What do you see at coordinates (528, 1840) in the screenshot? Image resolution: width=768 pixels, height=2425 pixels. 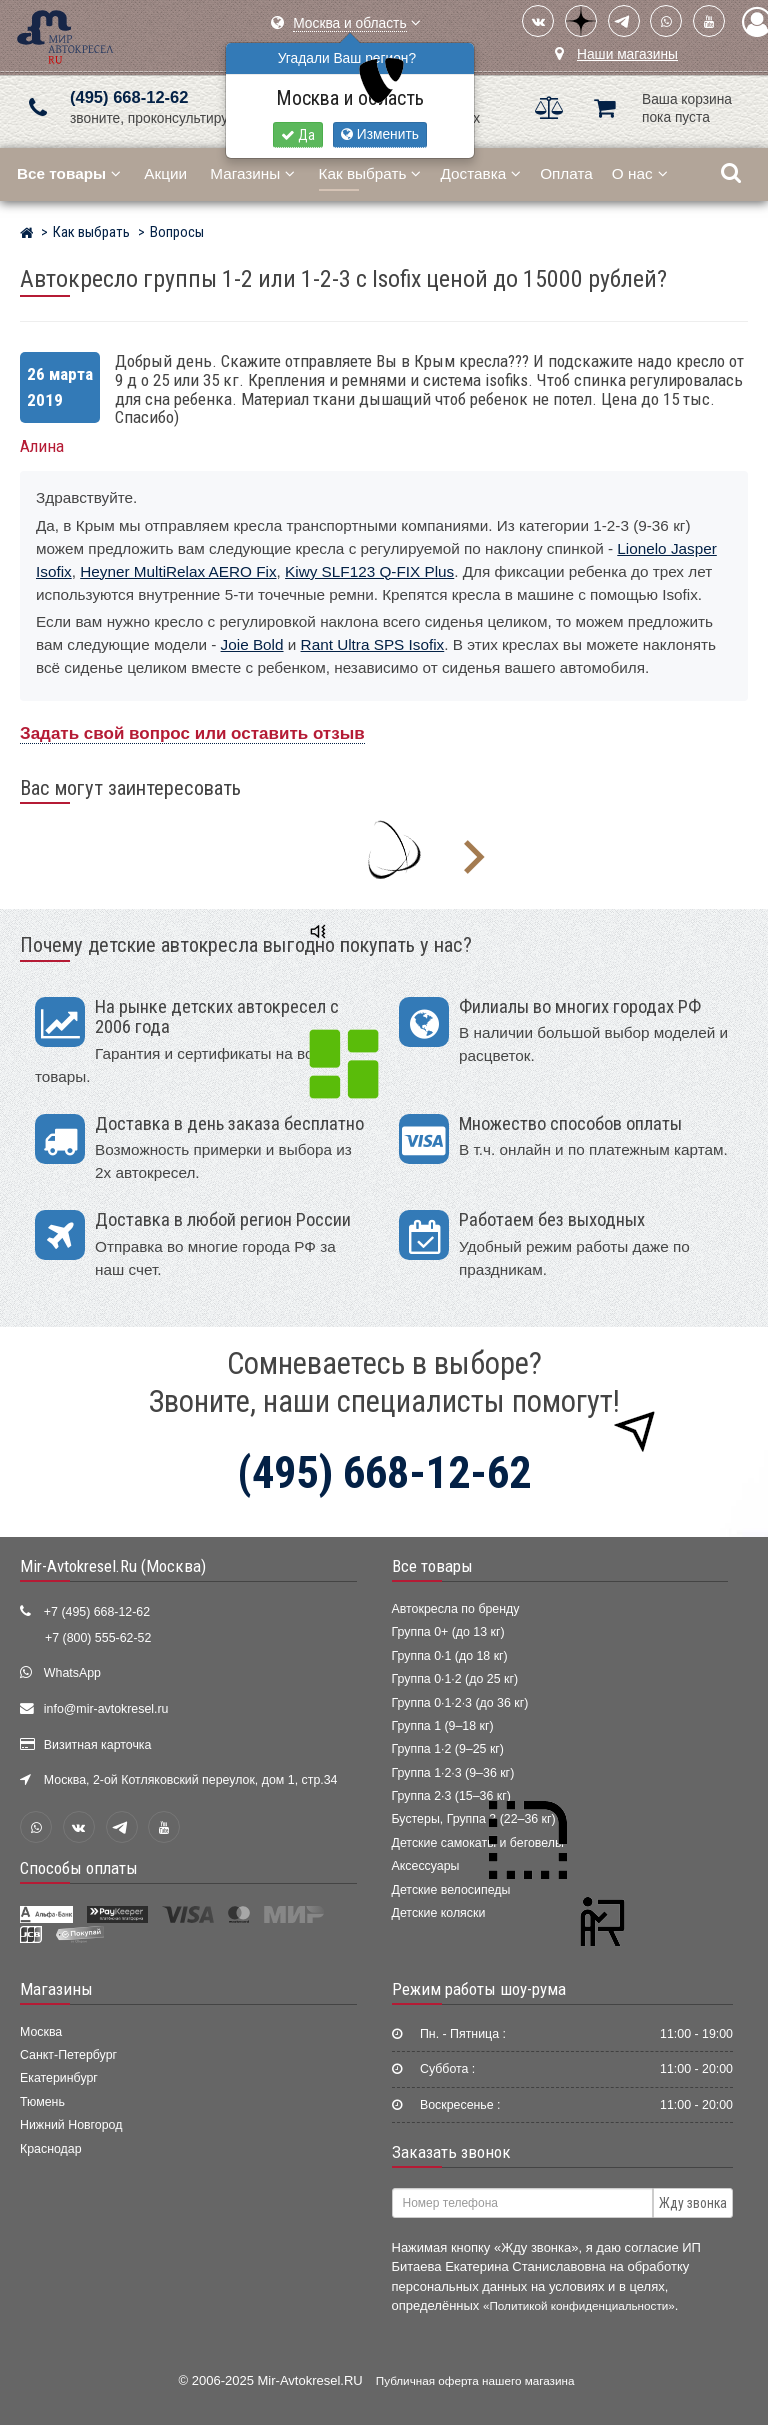 I see `apply rounded corners to a selected element` at bounding box center [528, 1840].